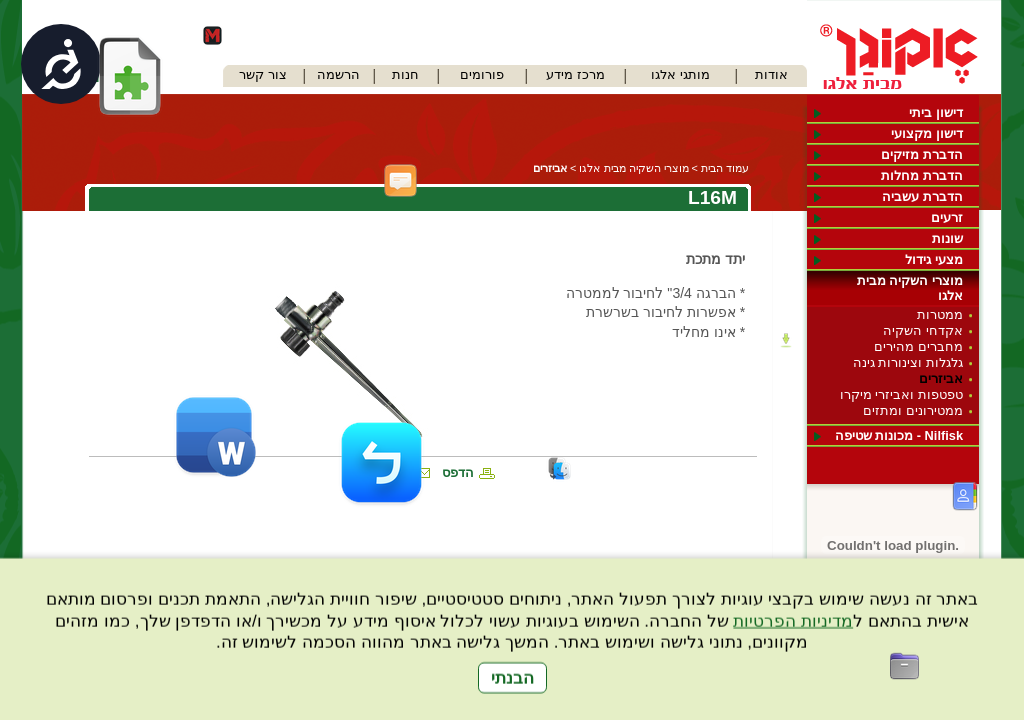 The image size is (1024, 720). What do you see at coordinates (965, 496) in the screenshot?
I see `open the contacts app` at bounding box center [965, 496].